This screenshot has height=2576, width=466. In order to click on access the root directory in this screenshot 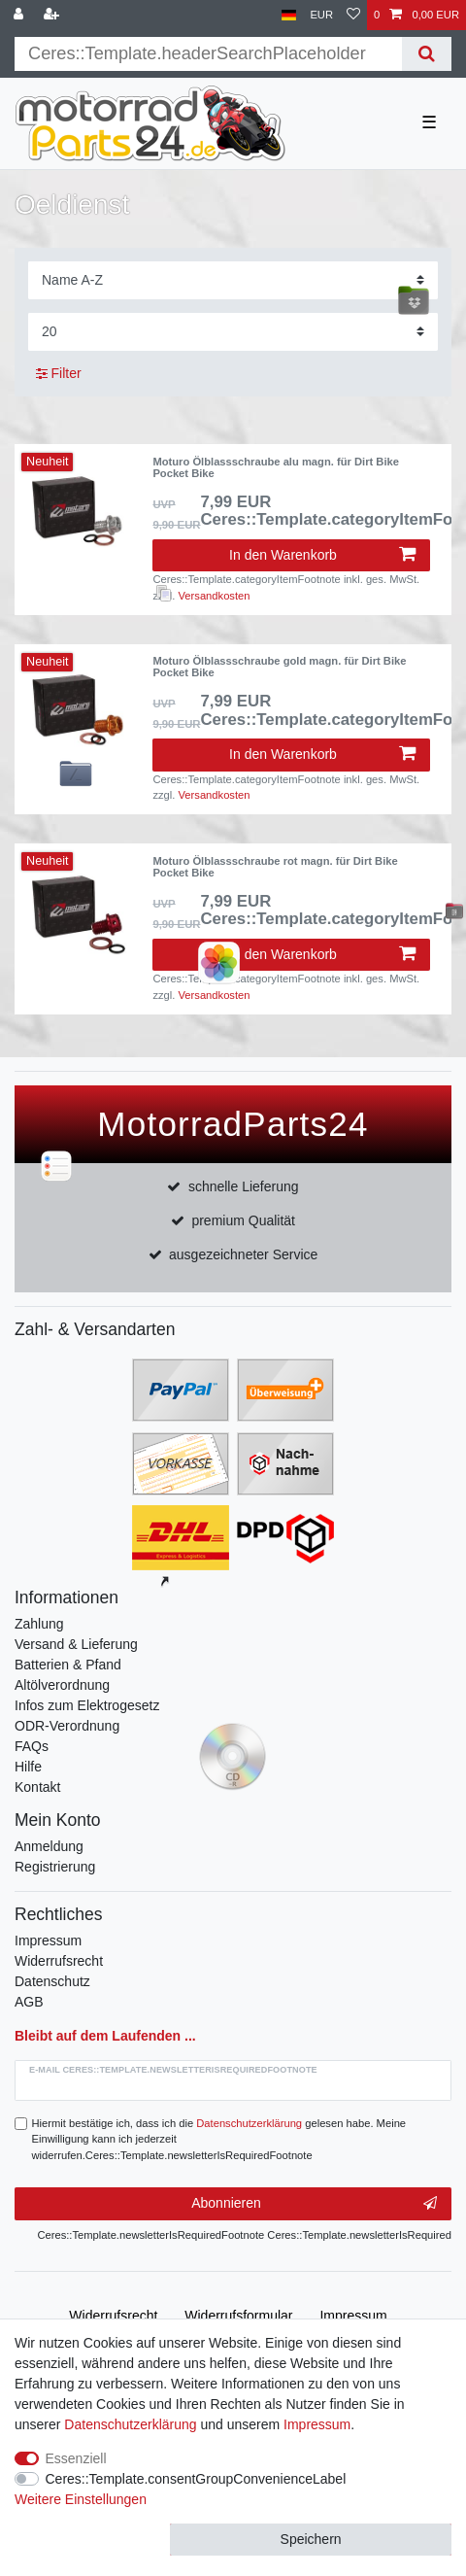, I will do `click(76, 773)`.